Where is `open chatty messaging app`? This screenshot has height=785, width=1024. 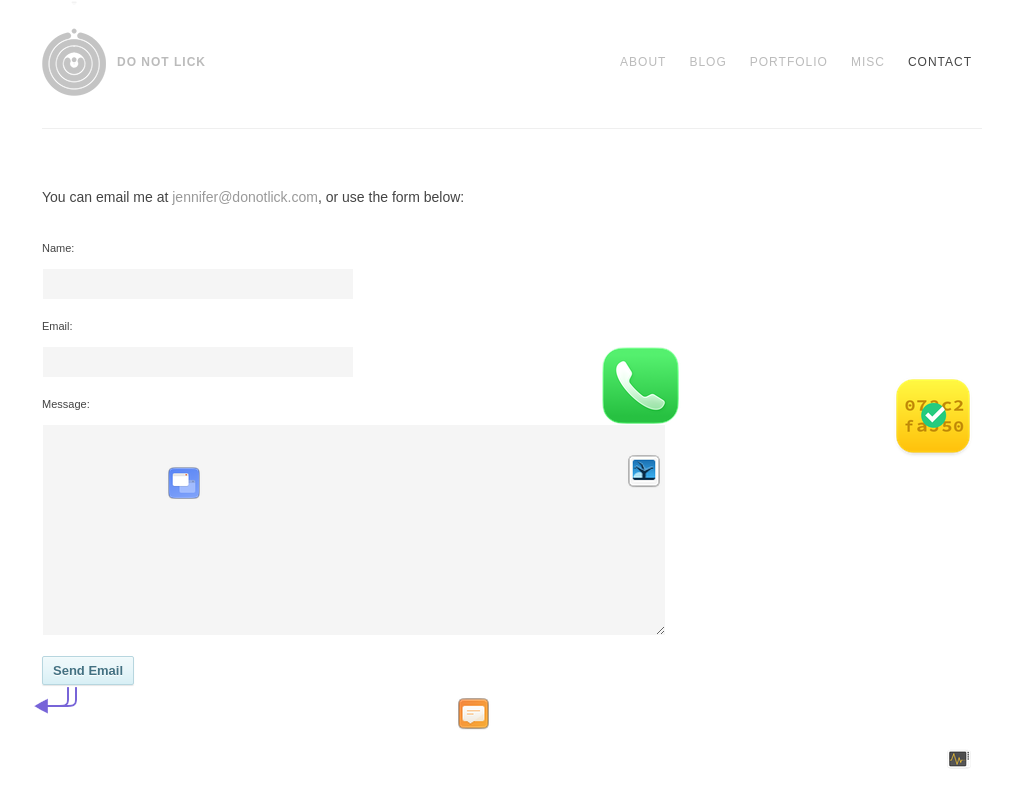
open chatty messaging app is located at coordinates (473, 713).